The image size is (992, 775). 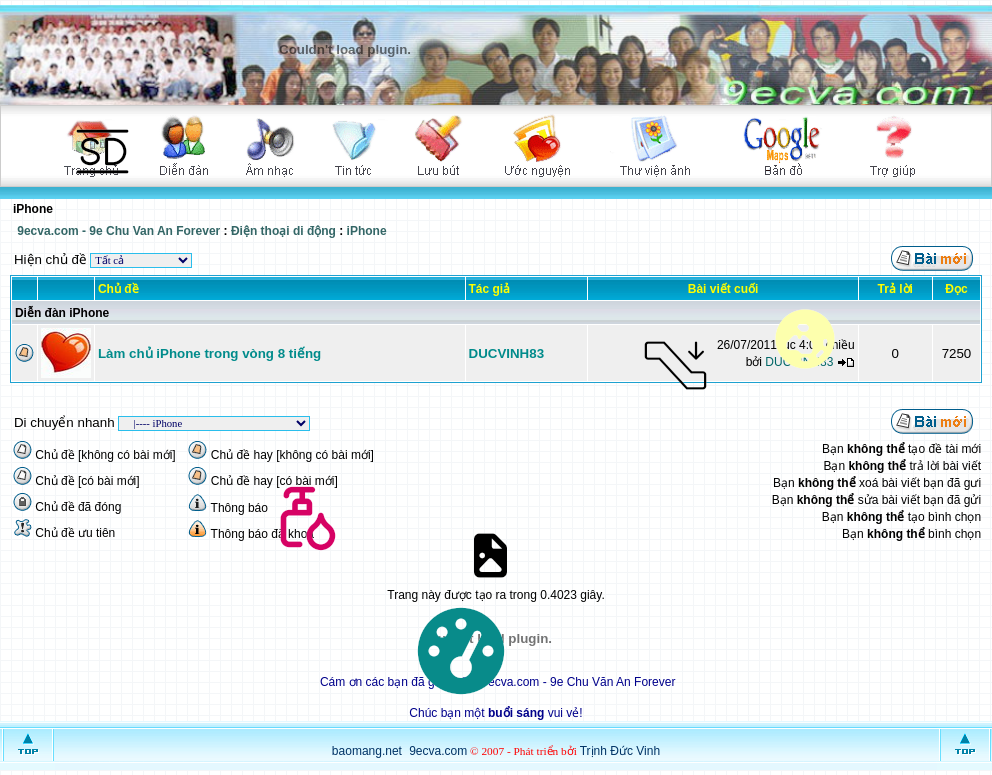 What do you see at coordinates (102, 151) in the screenshot?
I see `switch to standard definition video quality` at bounding box center [102, 151].